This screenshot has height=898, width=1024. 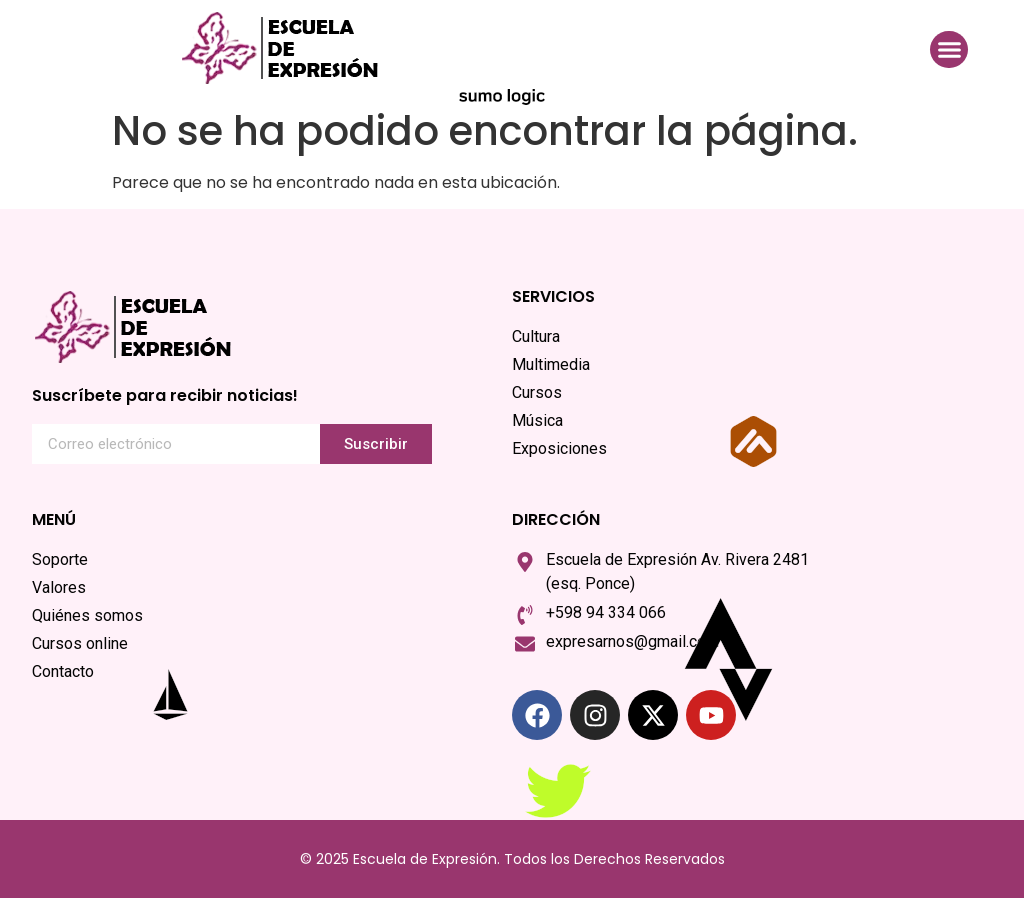 What do you see at coordinates (558, 791) in the screenshot?
I see `share to twitter` at bounding box center [558, 791].